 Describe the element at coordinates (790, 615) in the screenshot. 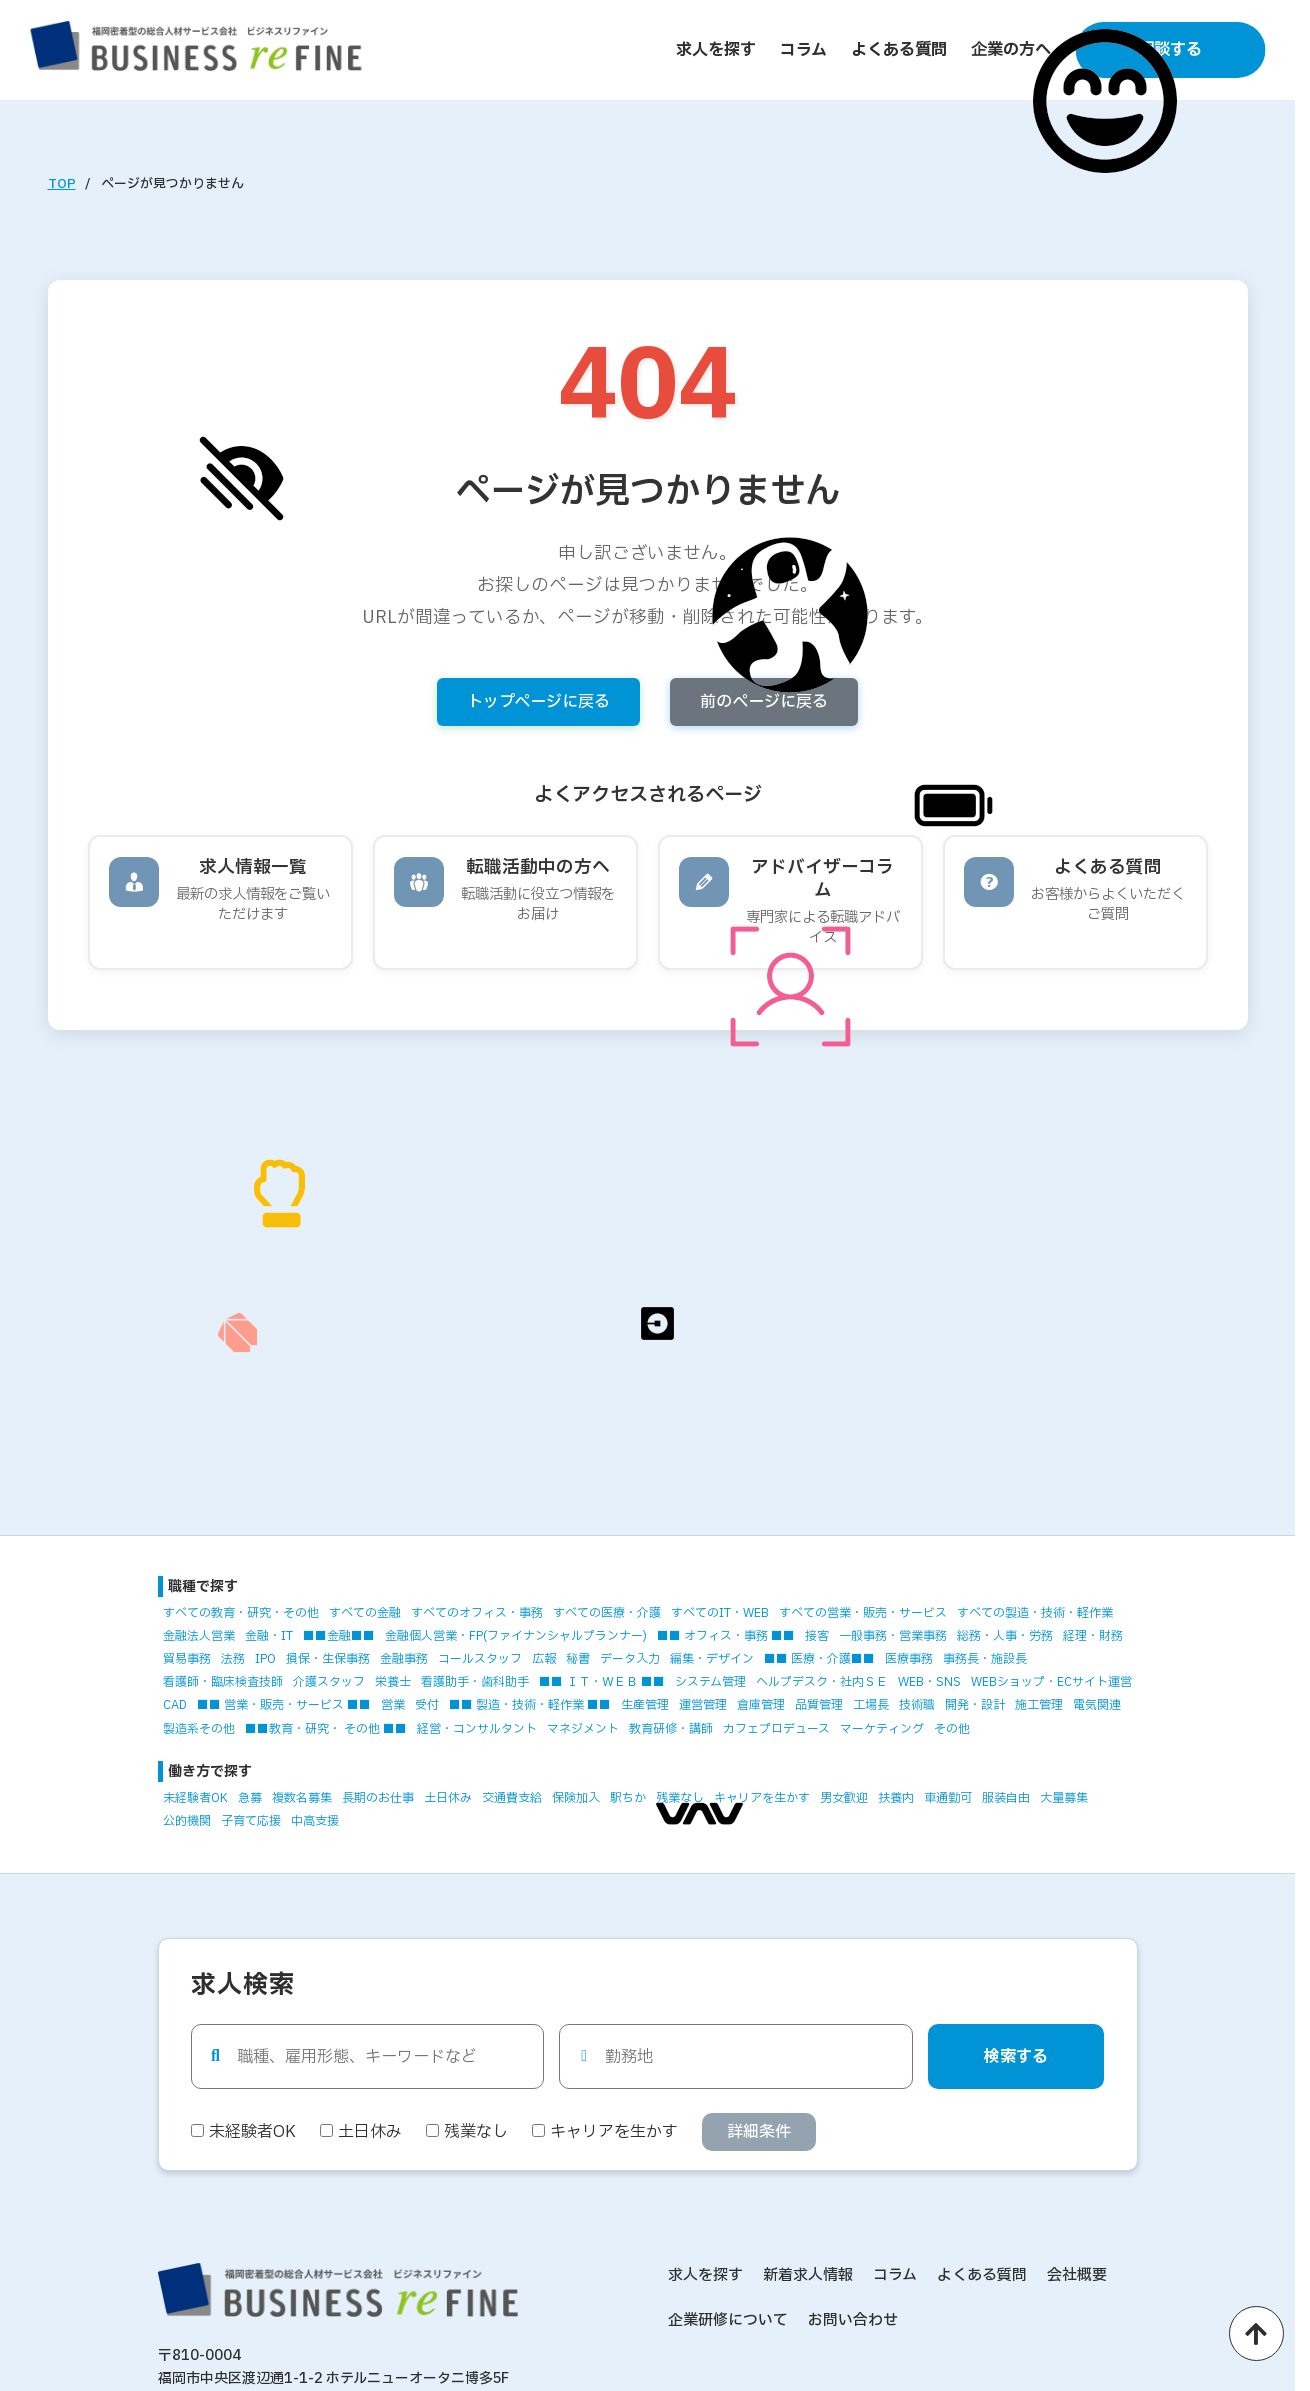

I see `open the Odysee app` at that location.